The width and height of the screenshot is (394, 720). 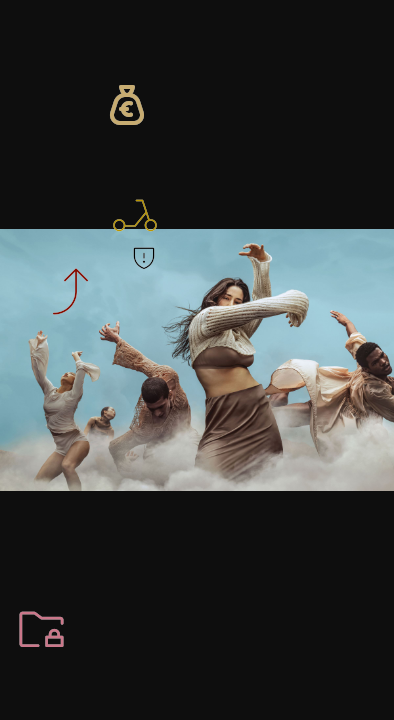 I want to click on view euro tax information, so click(x=127, y=105).